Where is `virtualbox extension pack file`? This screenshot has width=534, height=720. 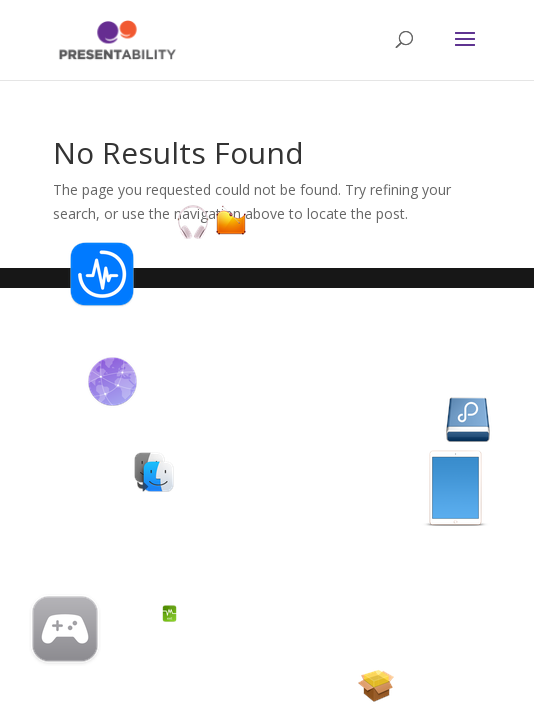
virtualbox extension pack file is located at coordinates (169, 613).